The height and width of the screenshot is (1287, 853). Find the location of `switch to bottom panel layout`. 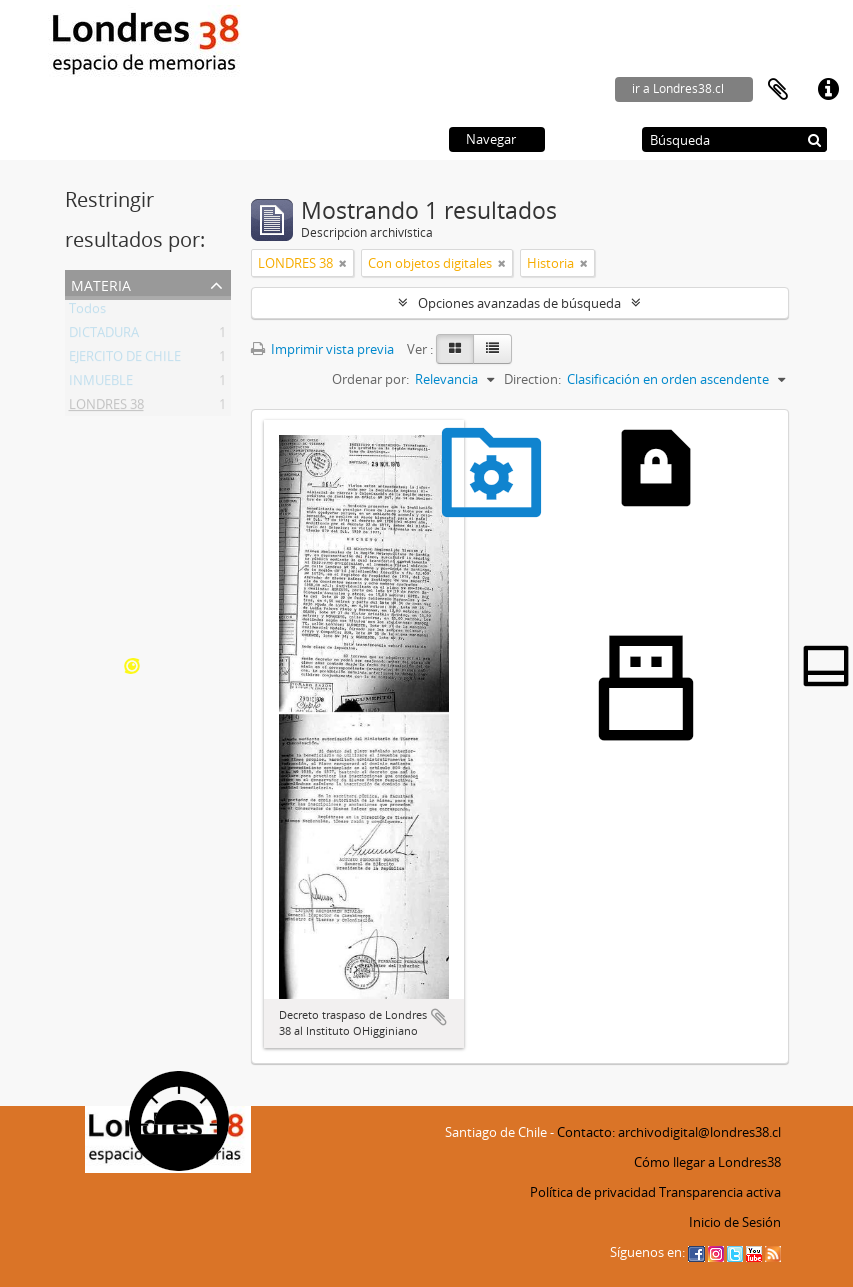

switch to bottom panel layout is located at coordinates (826, 666).